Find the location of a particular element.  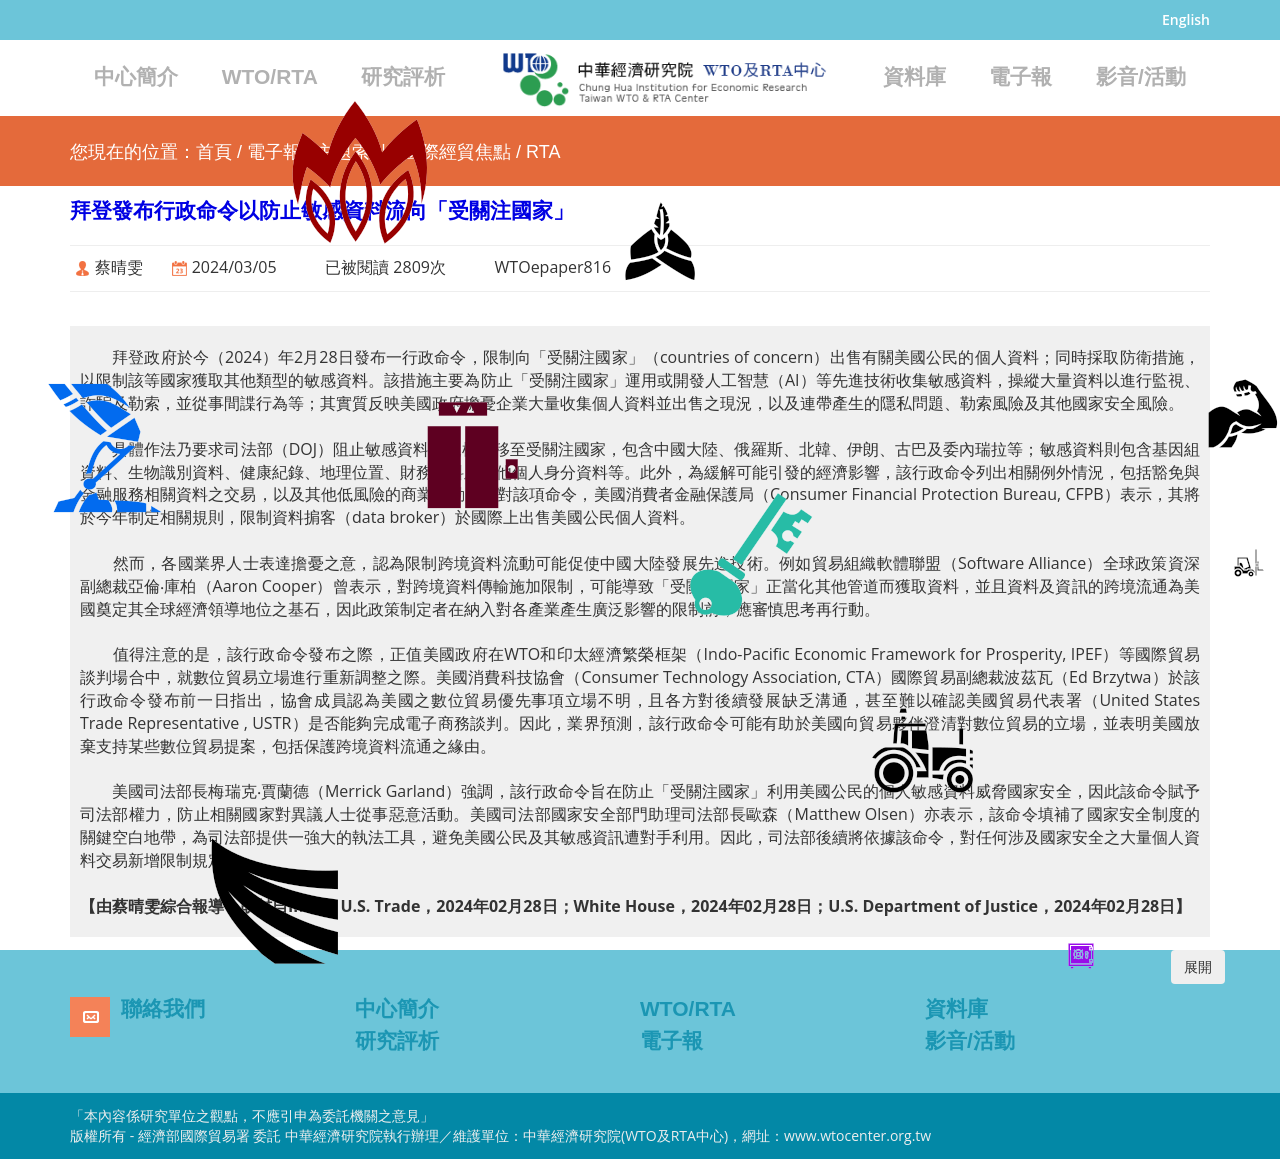

indicates windy weather conditions is located at coordinates (275, 901).